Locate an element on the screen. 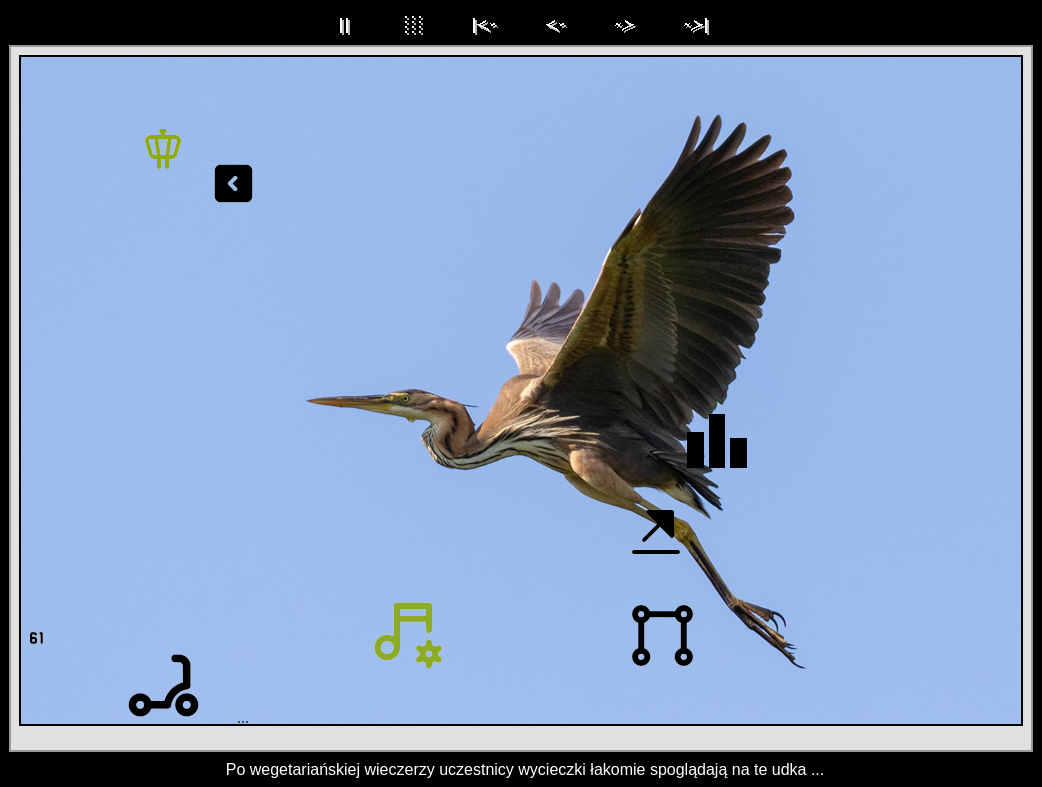 Image resolution: width=1042 pixels, height=787 pixels. open link in new window is located at coordinates (656, 530).